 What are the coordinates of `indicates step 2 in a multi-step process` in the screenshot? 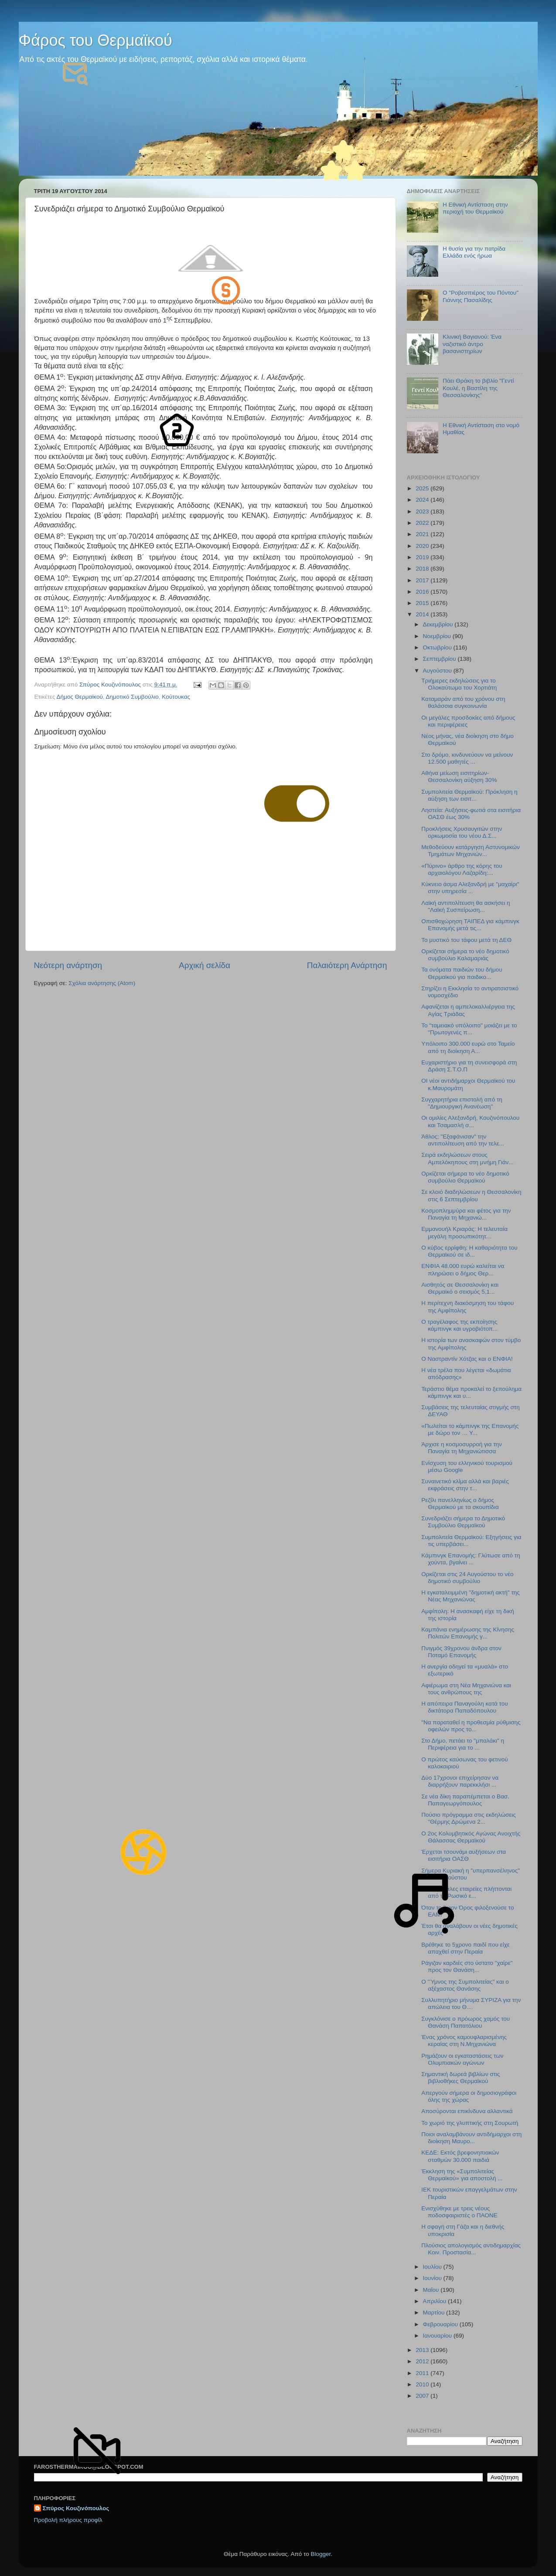 It's located at (177, 431).